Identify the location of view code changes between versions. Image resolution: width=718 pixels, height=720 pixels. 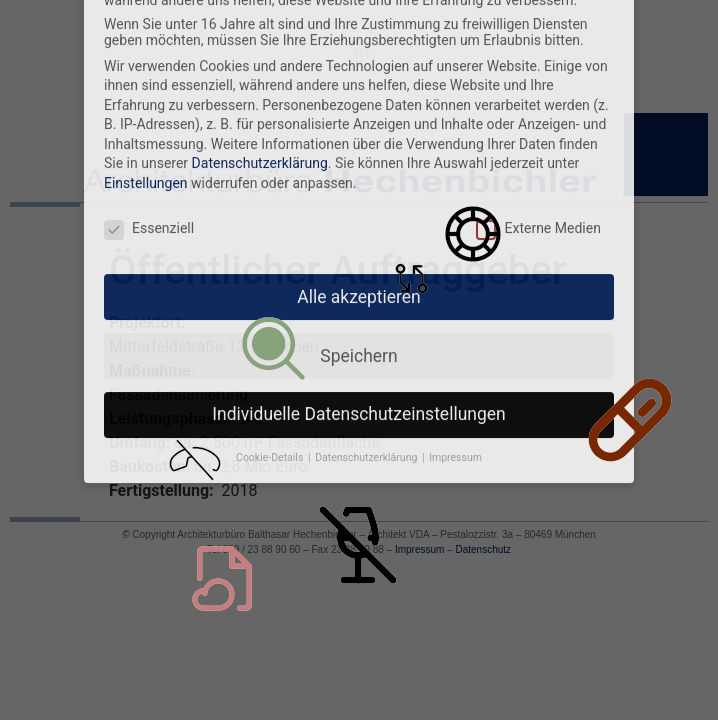
(411, 278).